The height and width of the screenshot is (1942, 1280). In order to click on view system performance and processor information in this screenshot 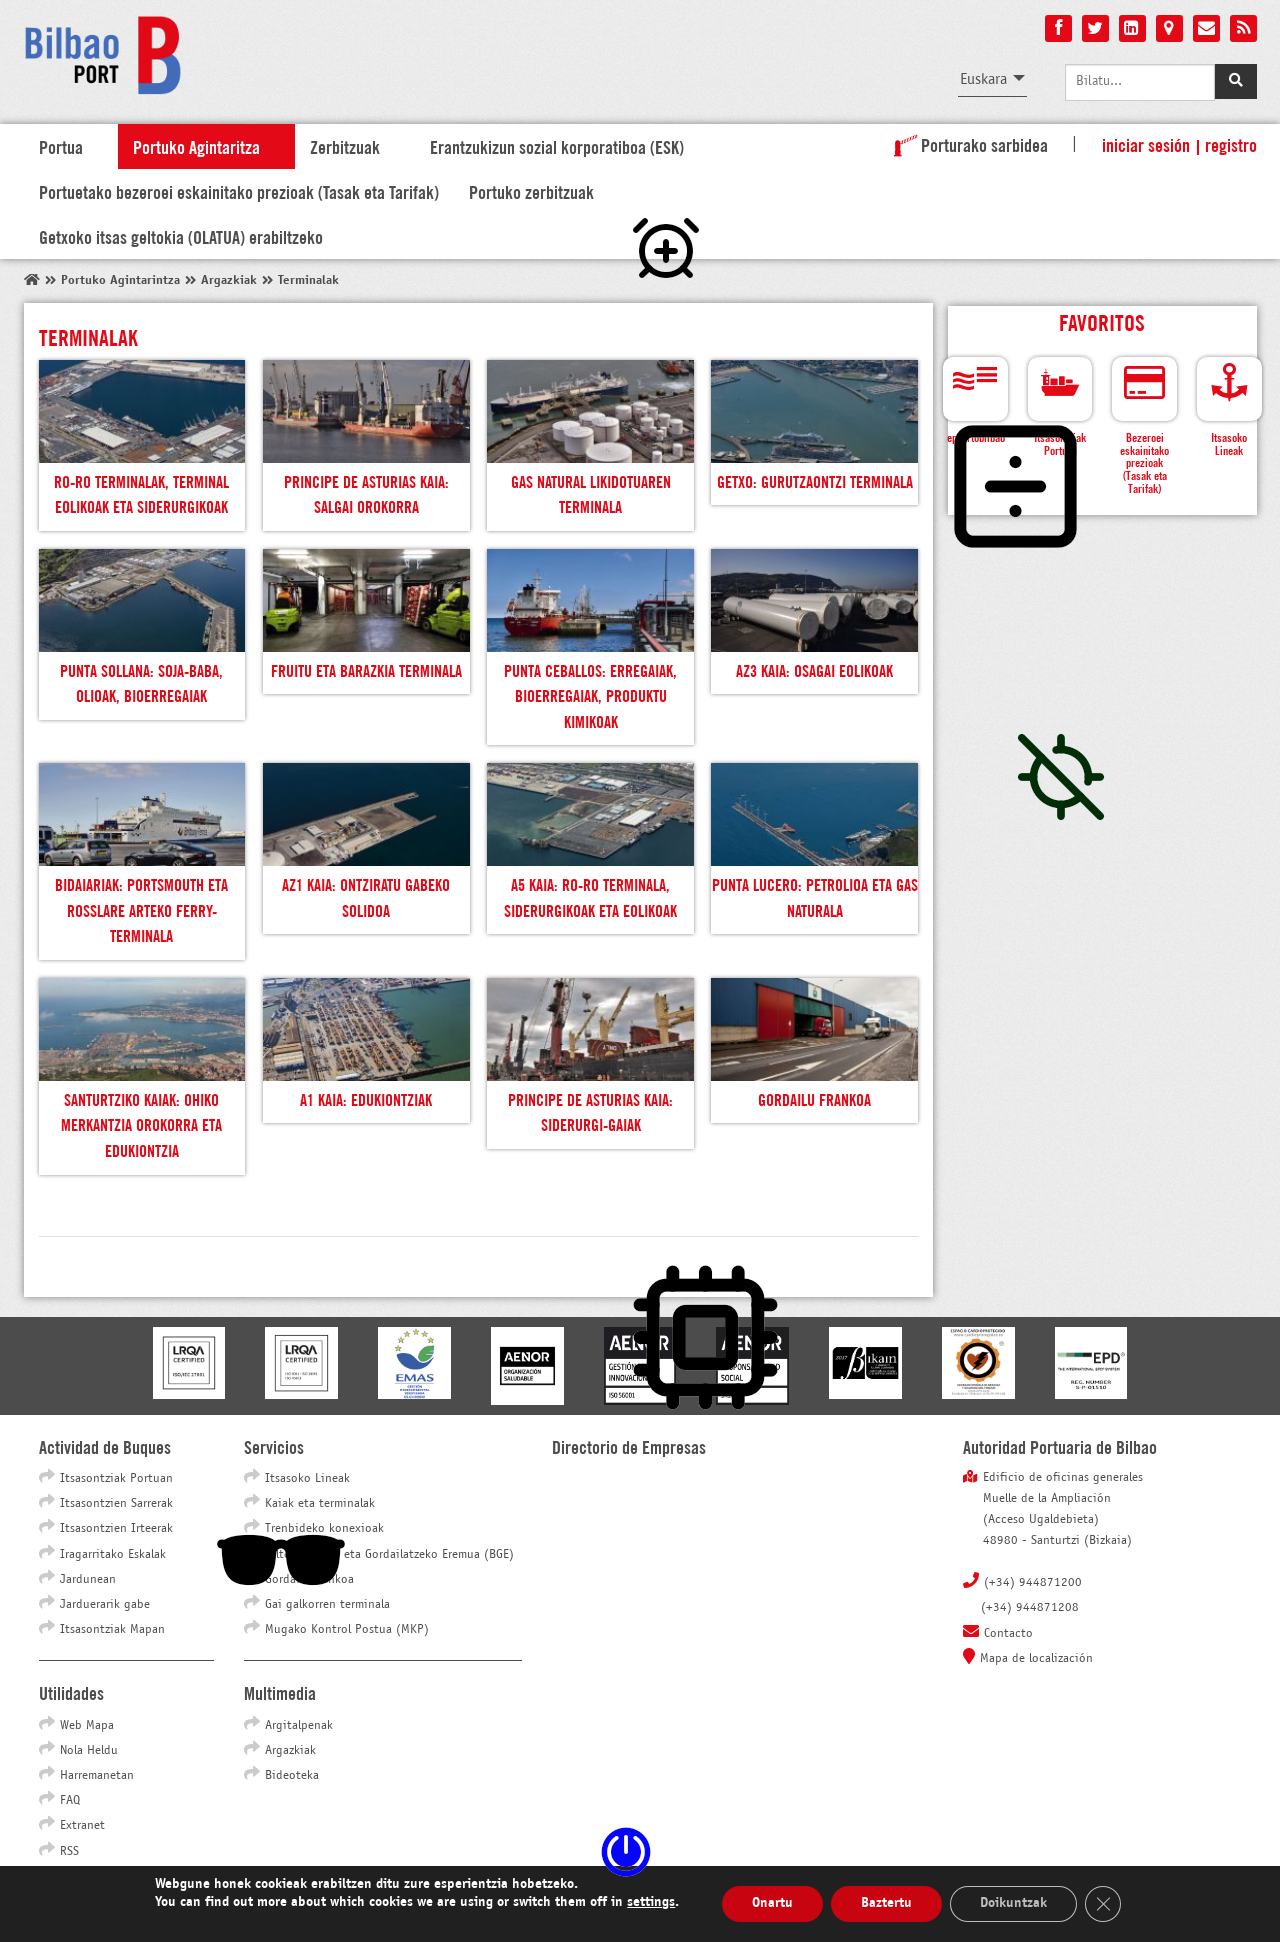, I will do `click(705, 1337)`.